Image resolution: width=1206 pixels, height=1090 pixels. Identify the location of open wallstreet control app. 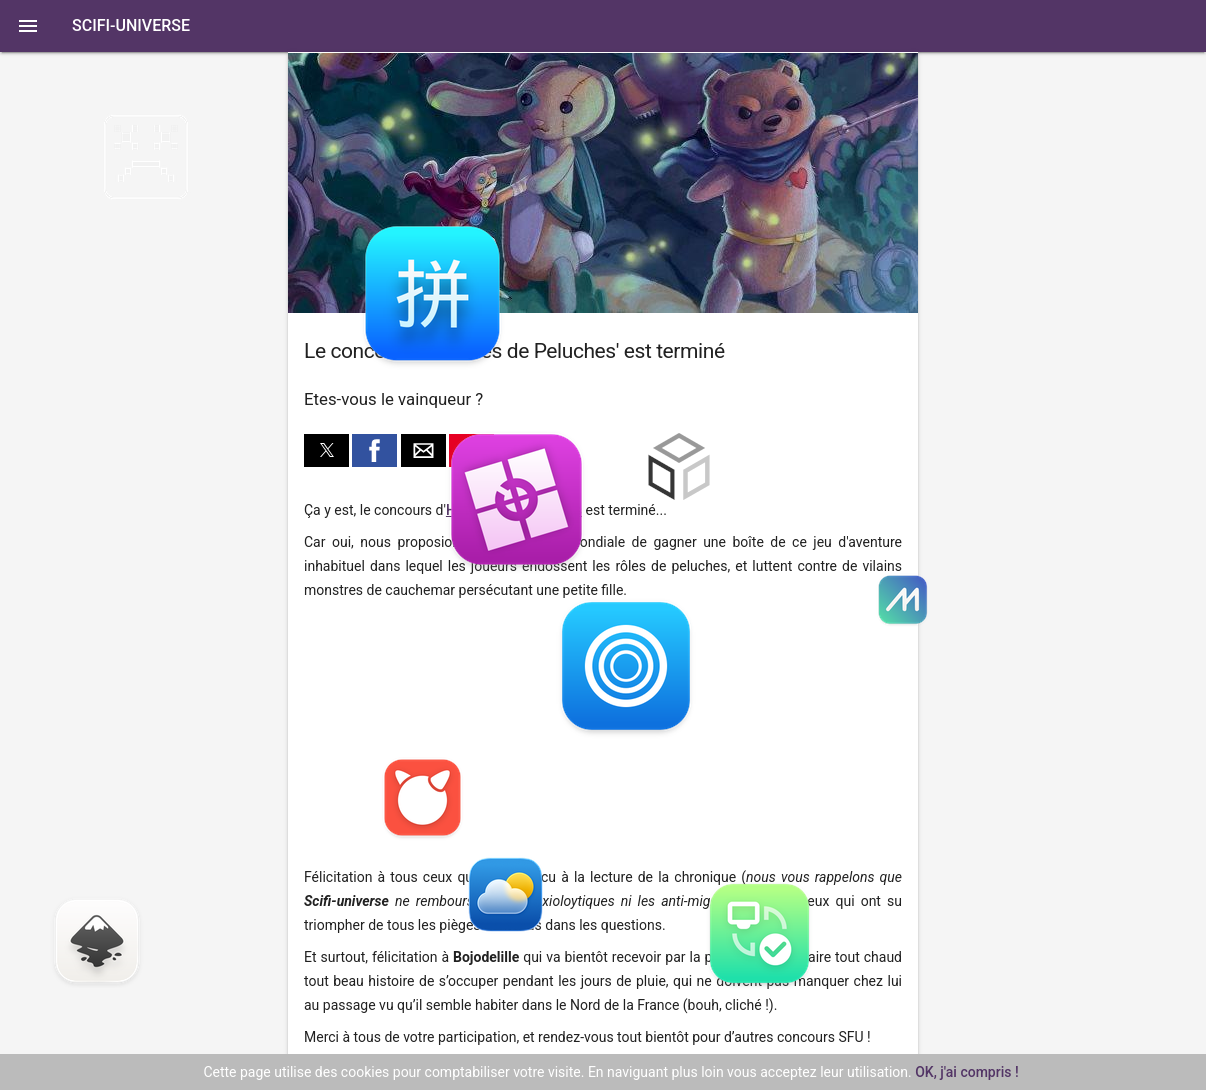
(516, 499).